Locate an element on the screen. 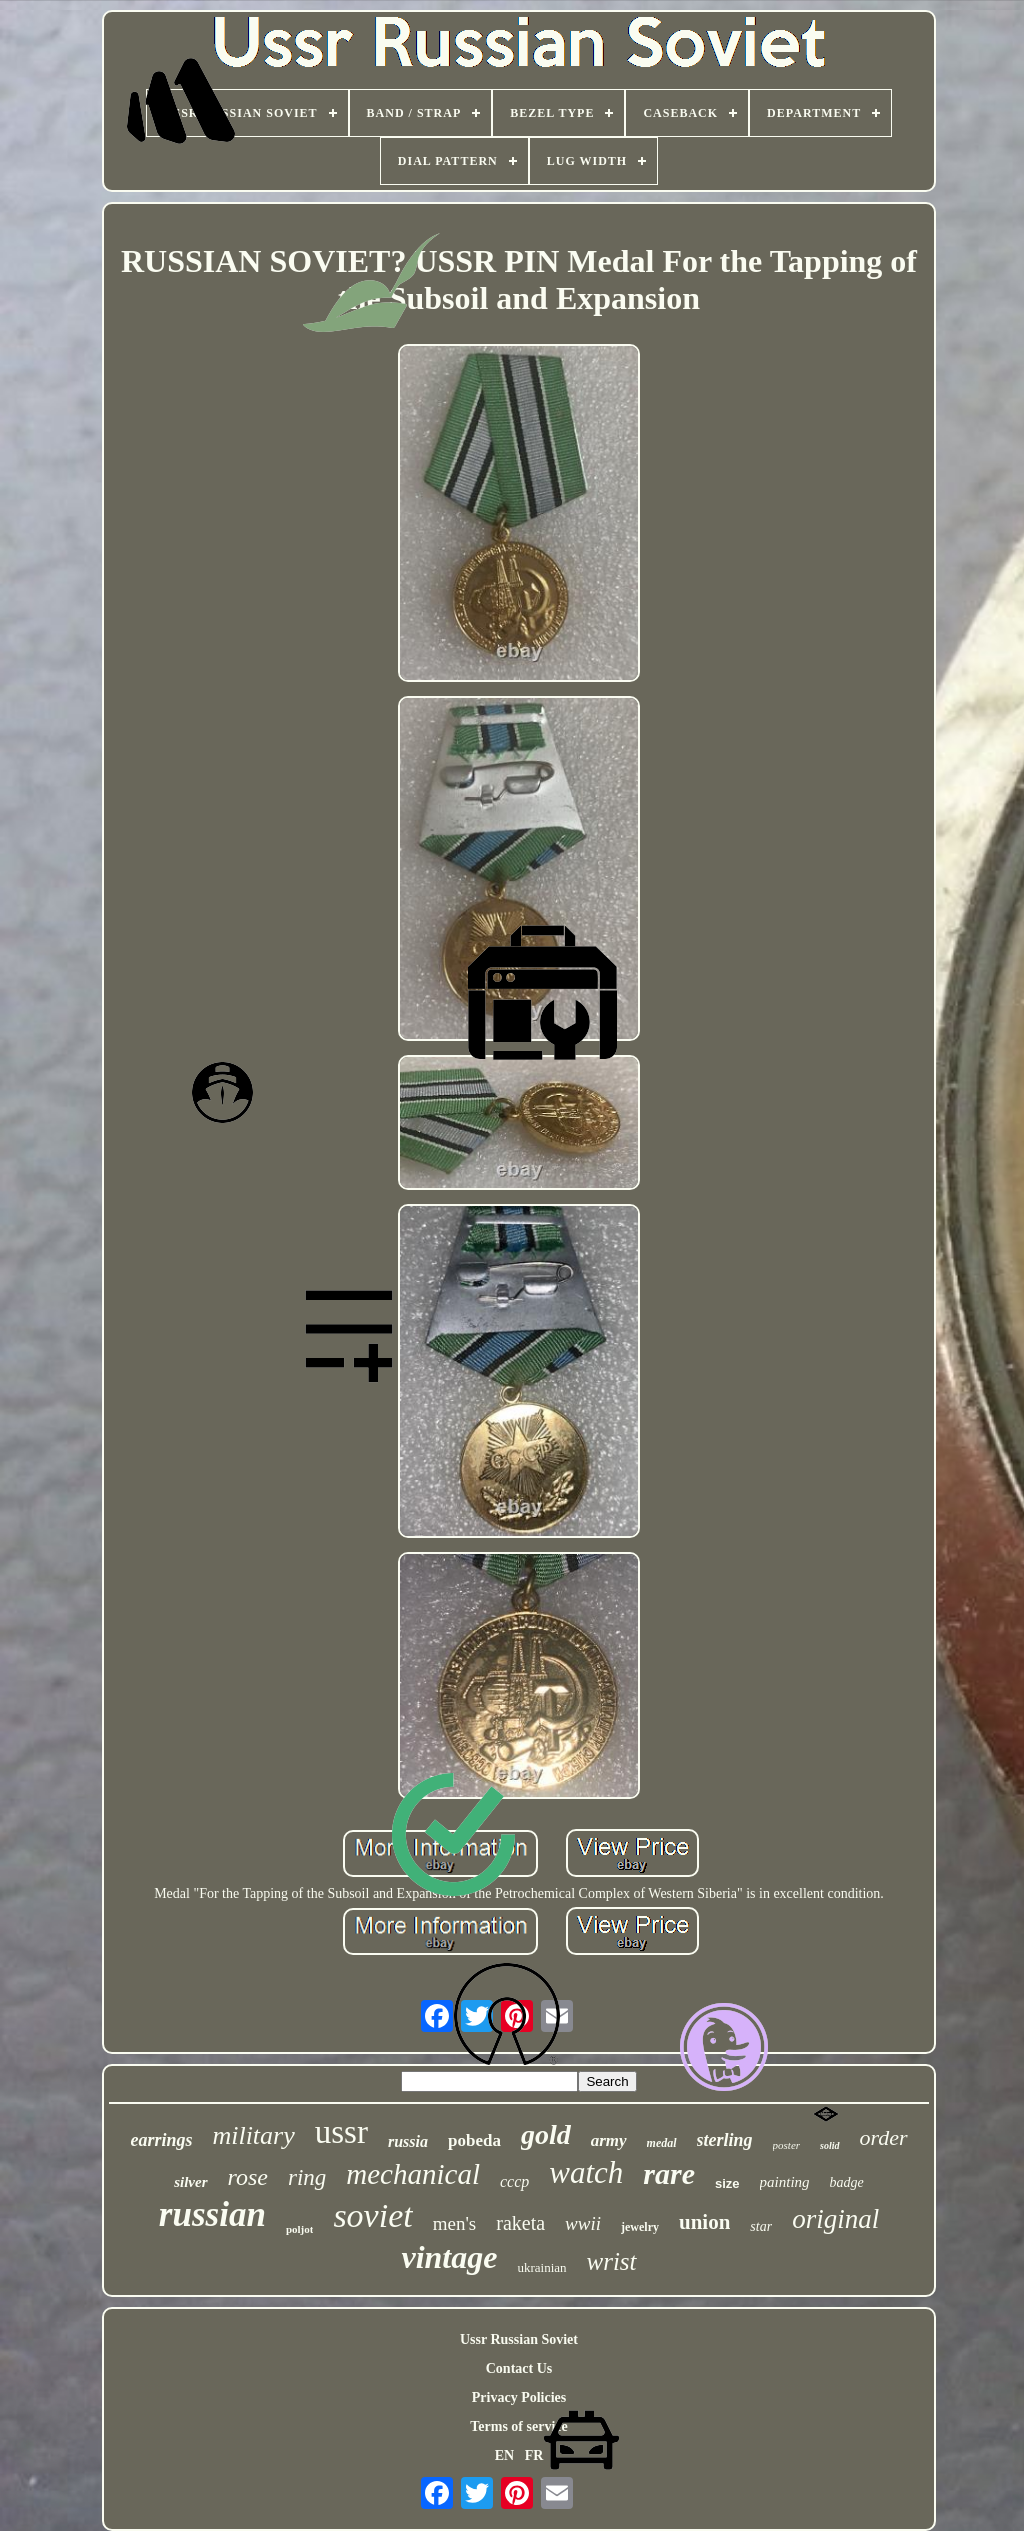 Image resolution: width=1024 pixels, height=2531 pixels. open the Metro de Madrid transit app is located at coordinates (826, 2114).